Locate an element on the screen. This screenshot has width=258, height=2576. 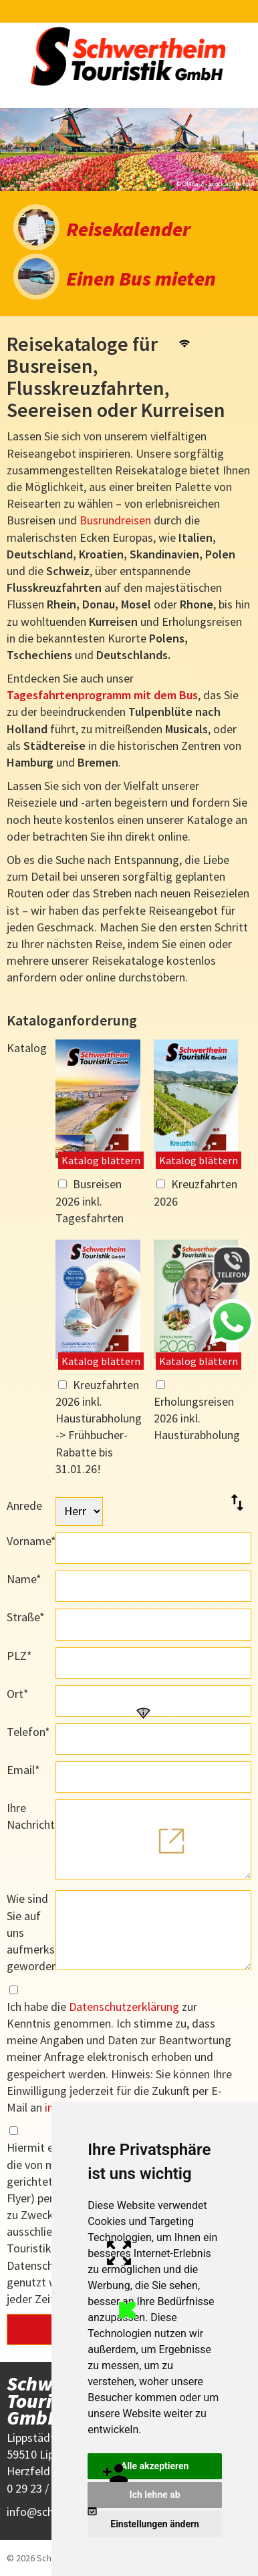
indicates a verified domain or website is located at coordinates (92, 2511).